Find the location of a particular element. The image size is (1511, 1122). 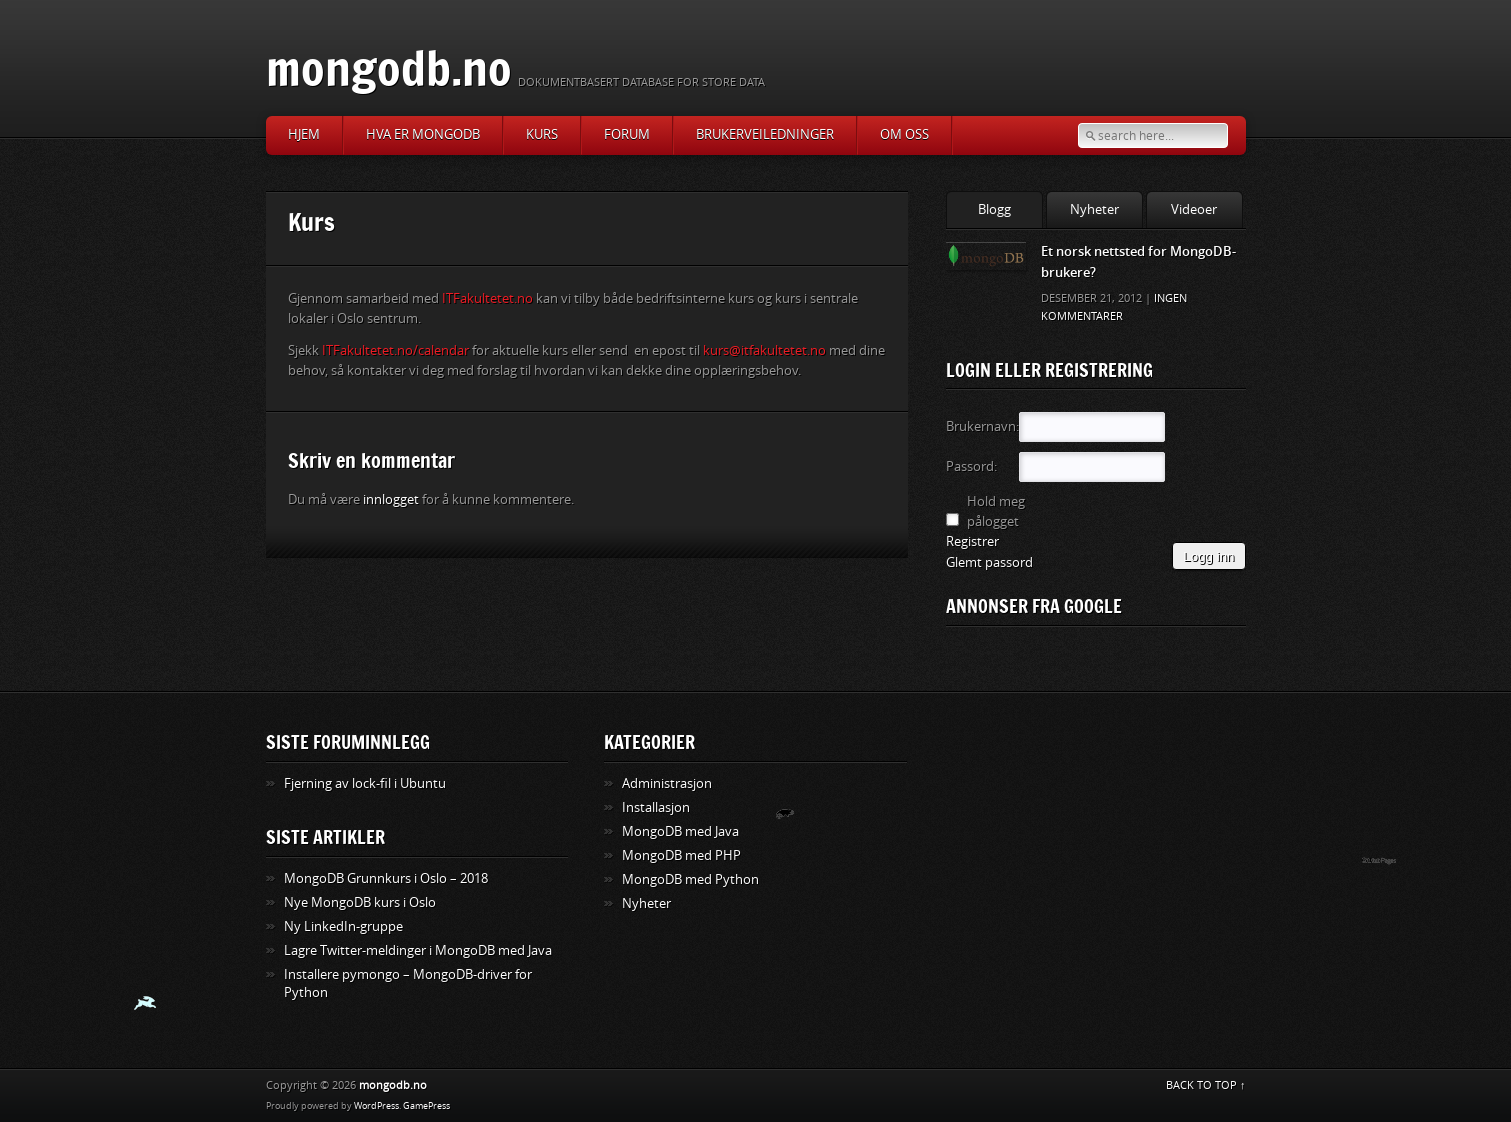

directus brand logo is located at coordinates (145, 1003).